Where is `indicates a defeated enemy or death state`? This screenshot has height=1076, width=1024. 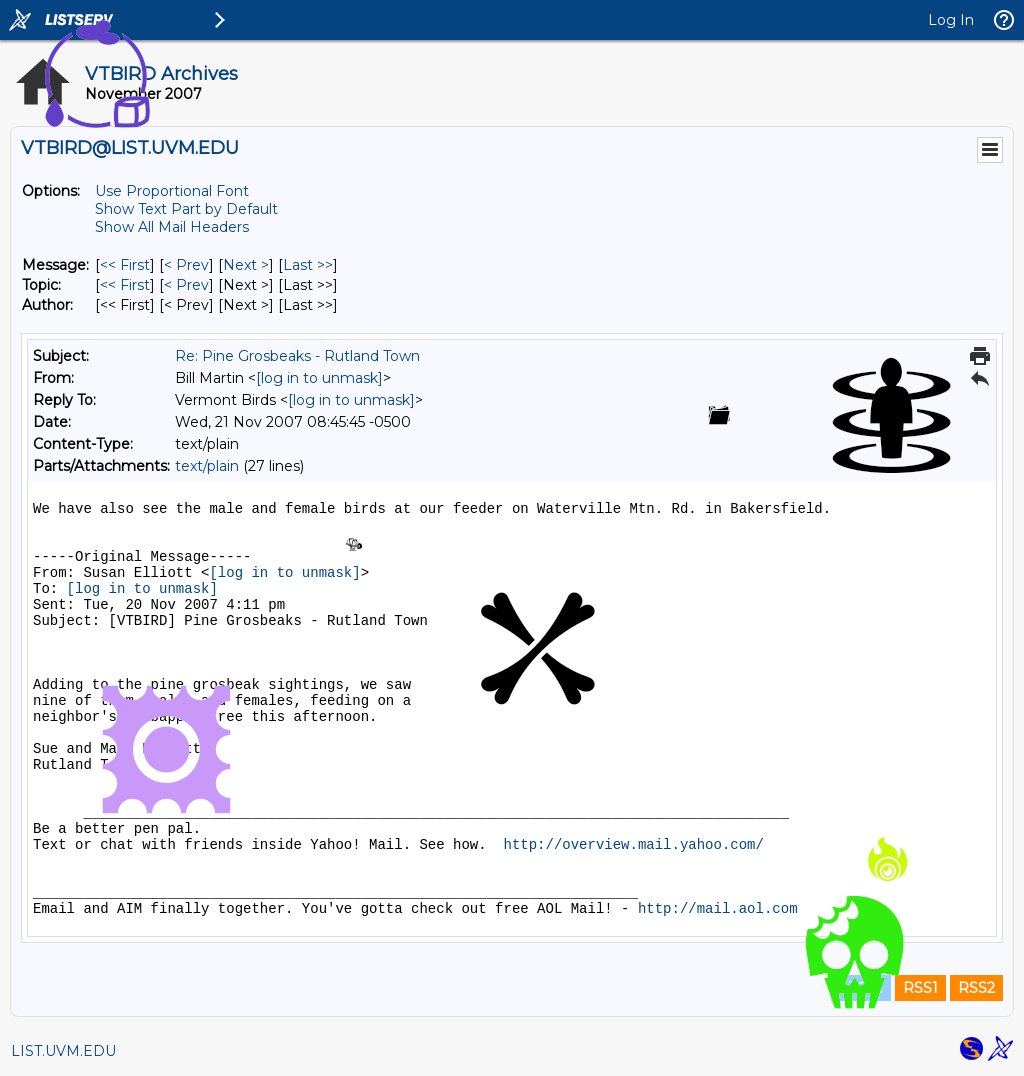 indicates a defeated enemy or death state is located at coordinates (853, 953).